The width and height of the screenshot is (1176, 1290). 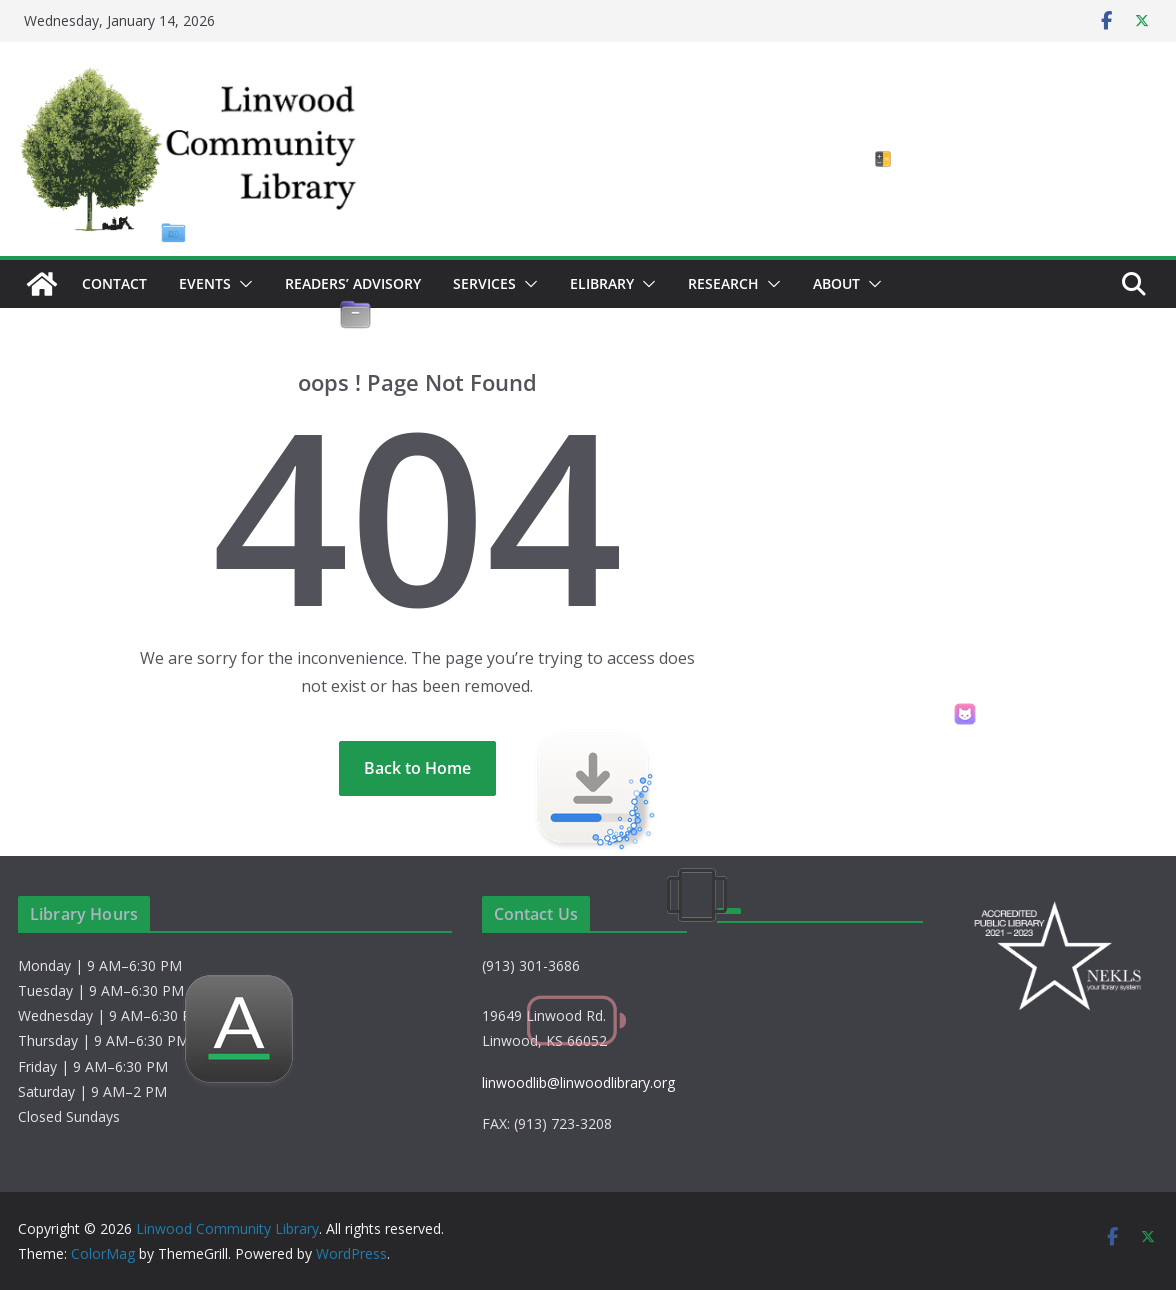 What do you see at coordinates (355, 314) in the screenshot?
I see `open the file manager` at bounding box center [355, 314].